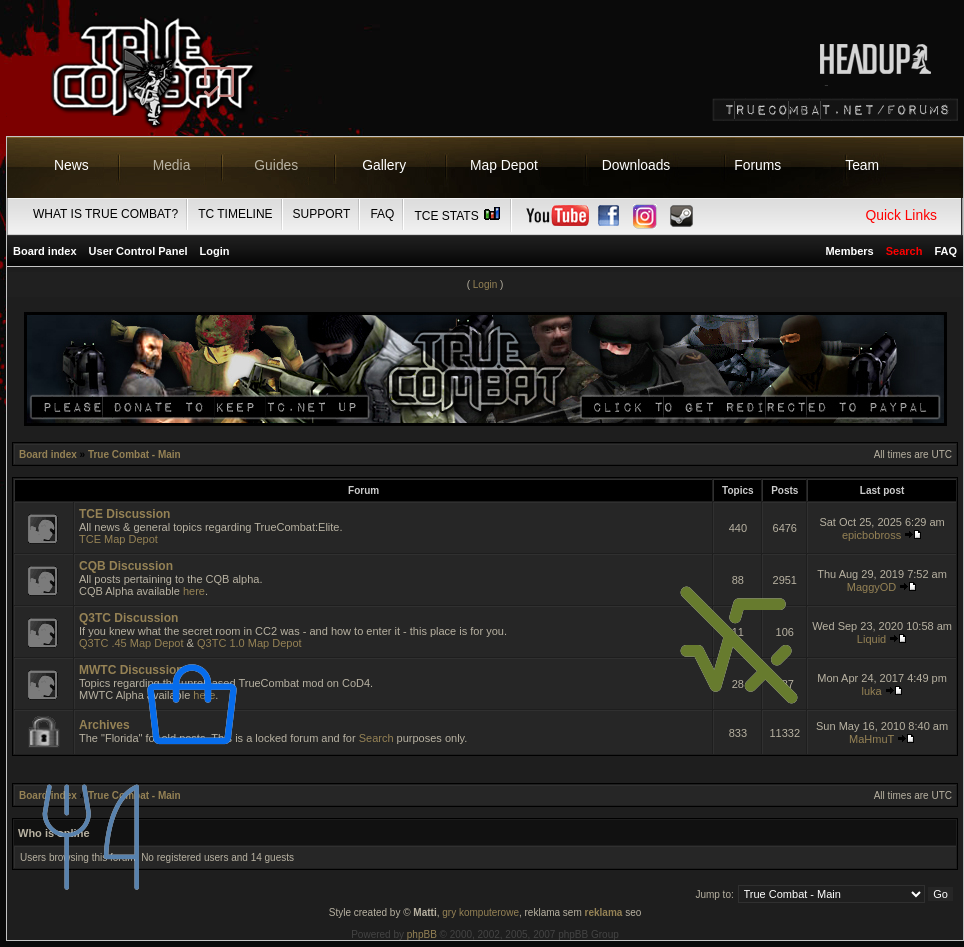 This screenshot has width=964, height=947. Describe the element at coordinates (192, 709) in the screenshot. I see `view your shopping bag` at that location.